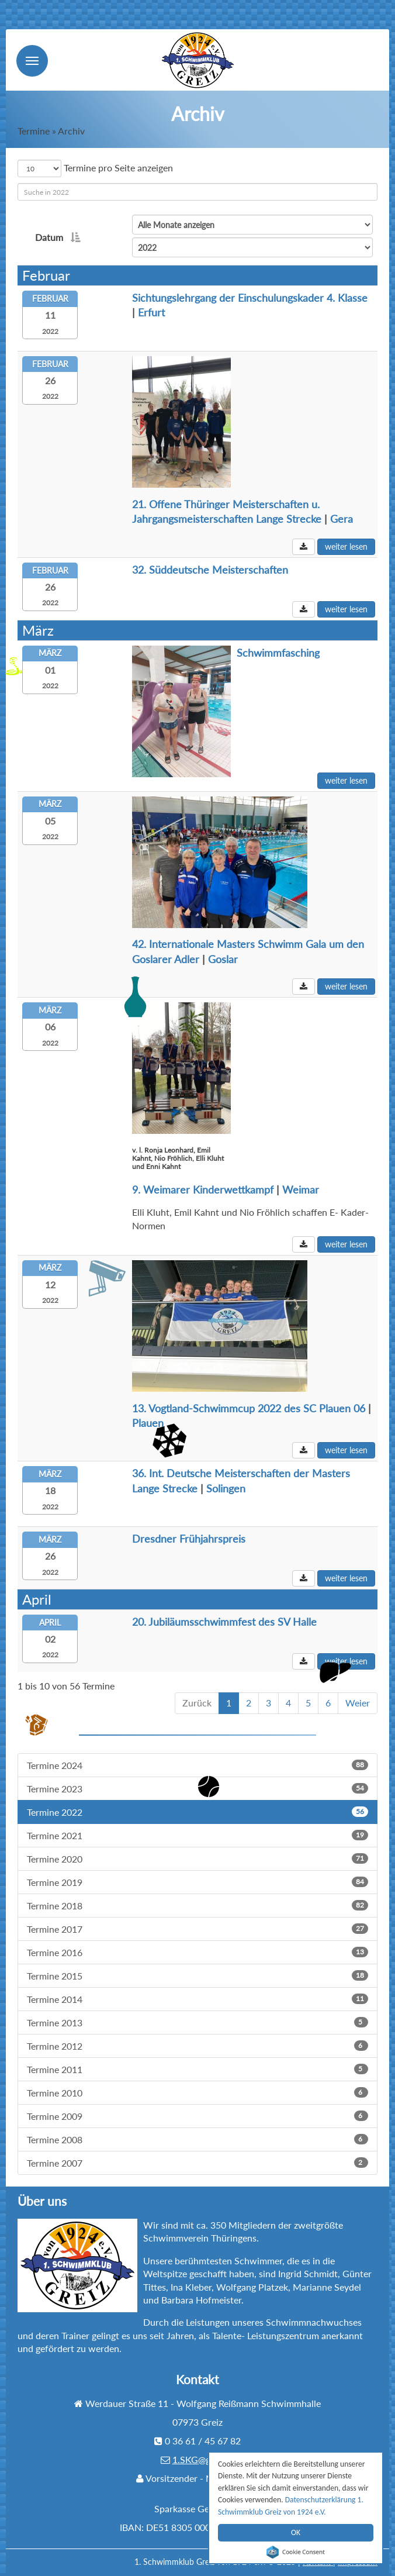  Describe the element at coordinates (169, 1440) in the screenshot. I see `activate cold or freeze mode` at that location.